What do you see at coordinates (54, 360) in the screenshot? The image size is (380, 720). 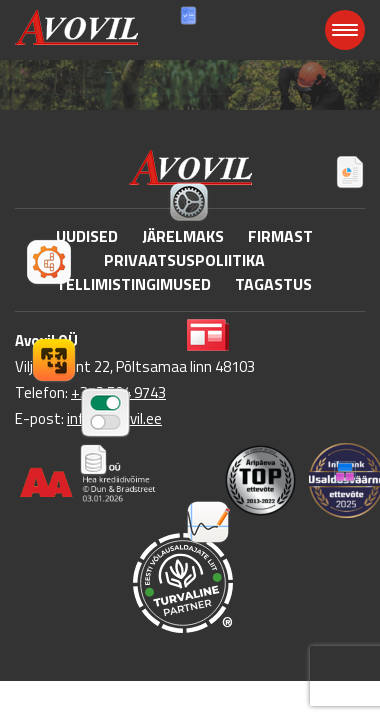 I see `open vmware player application` at bounding box center [54, 360].